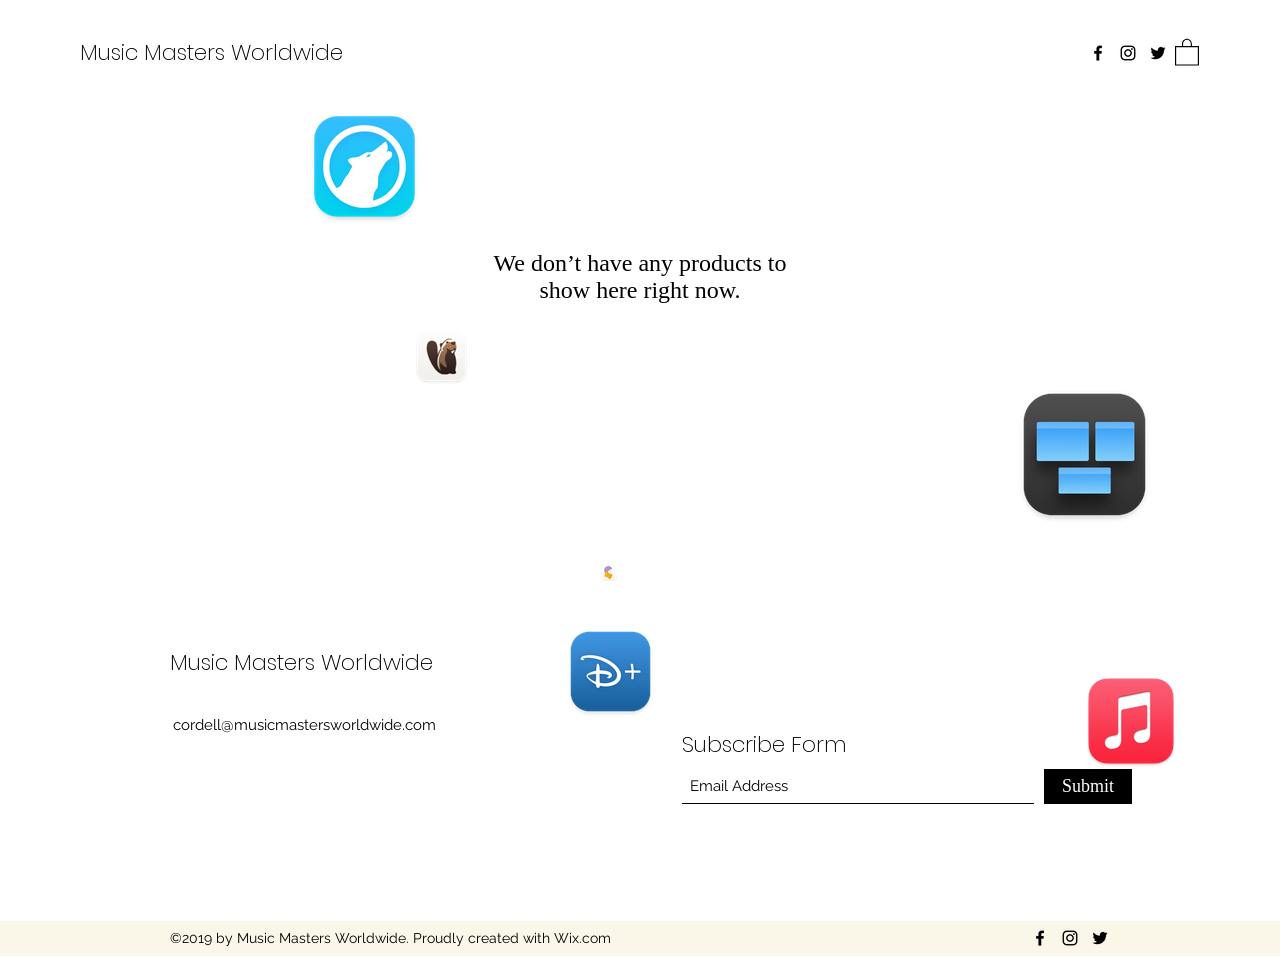  Describe the element at coordinates (1131, 721) in the screenshot. I see `open Apple Music app` at that location.